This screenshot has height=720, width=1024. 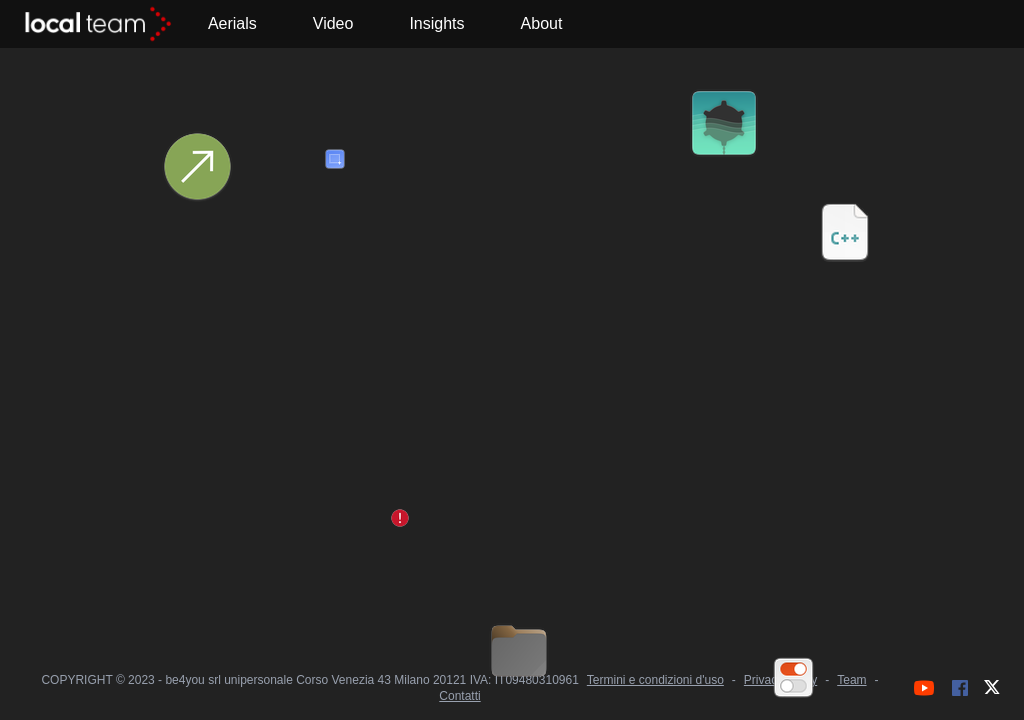 I want to click on open folder to view contents, so click(x=519, y=651).